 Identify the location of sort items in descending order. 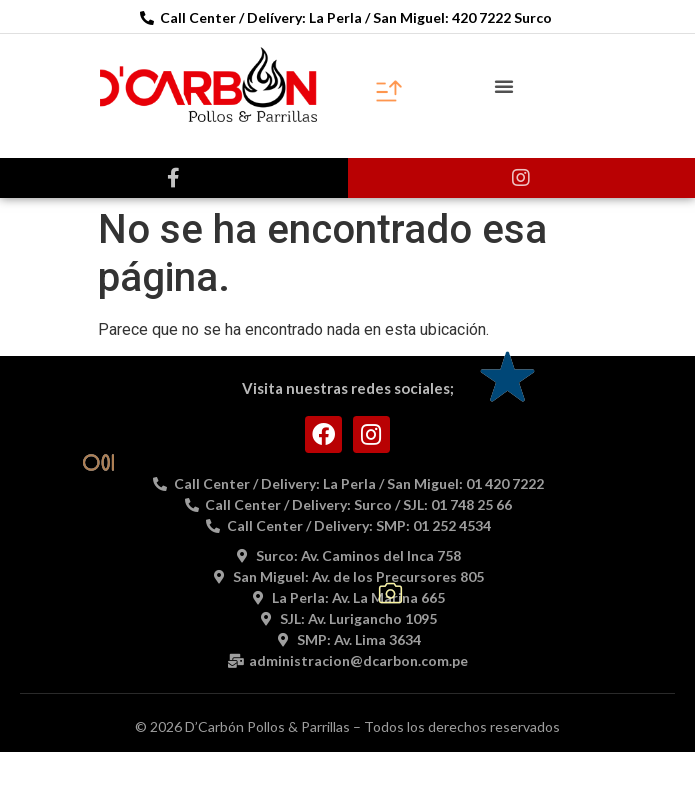
(388, 92).